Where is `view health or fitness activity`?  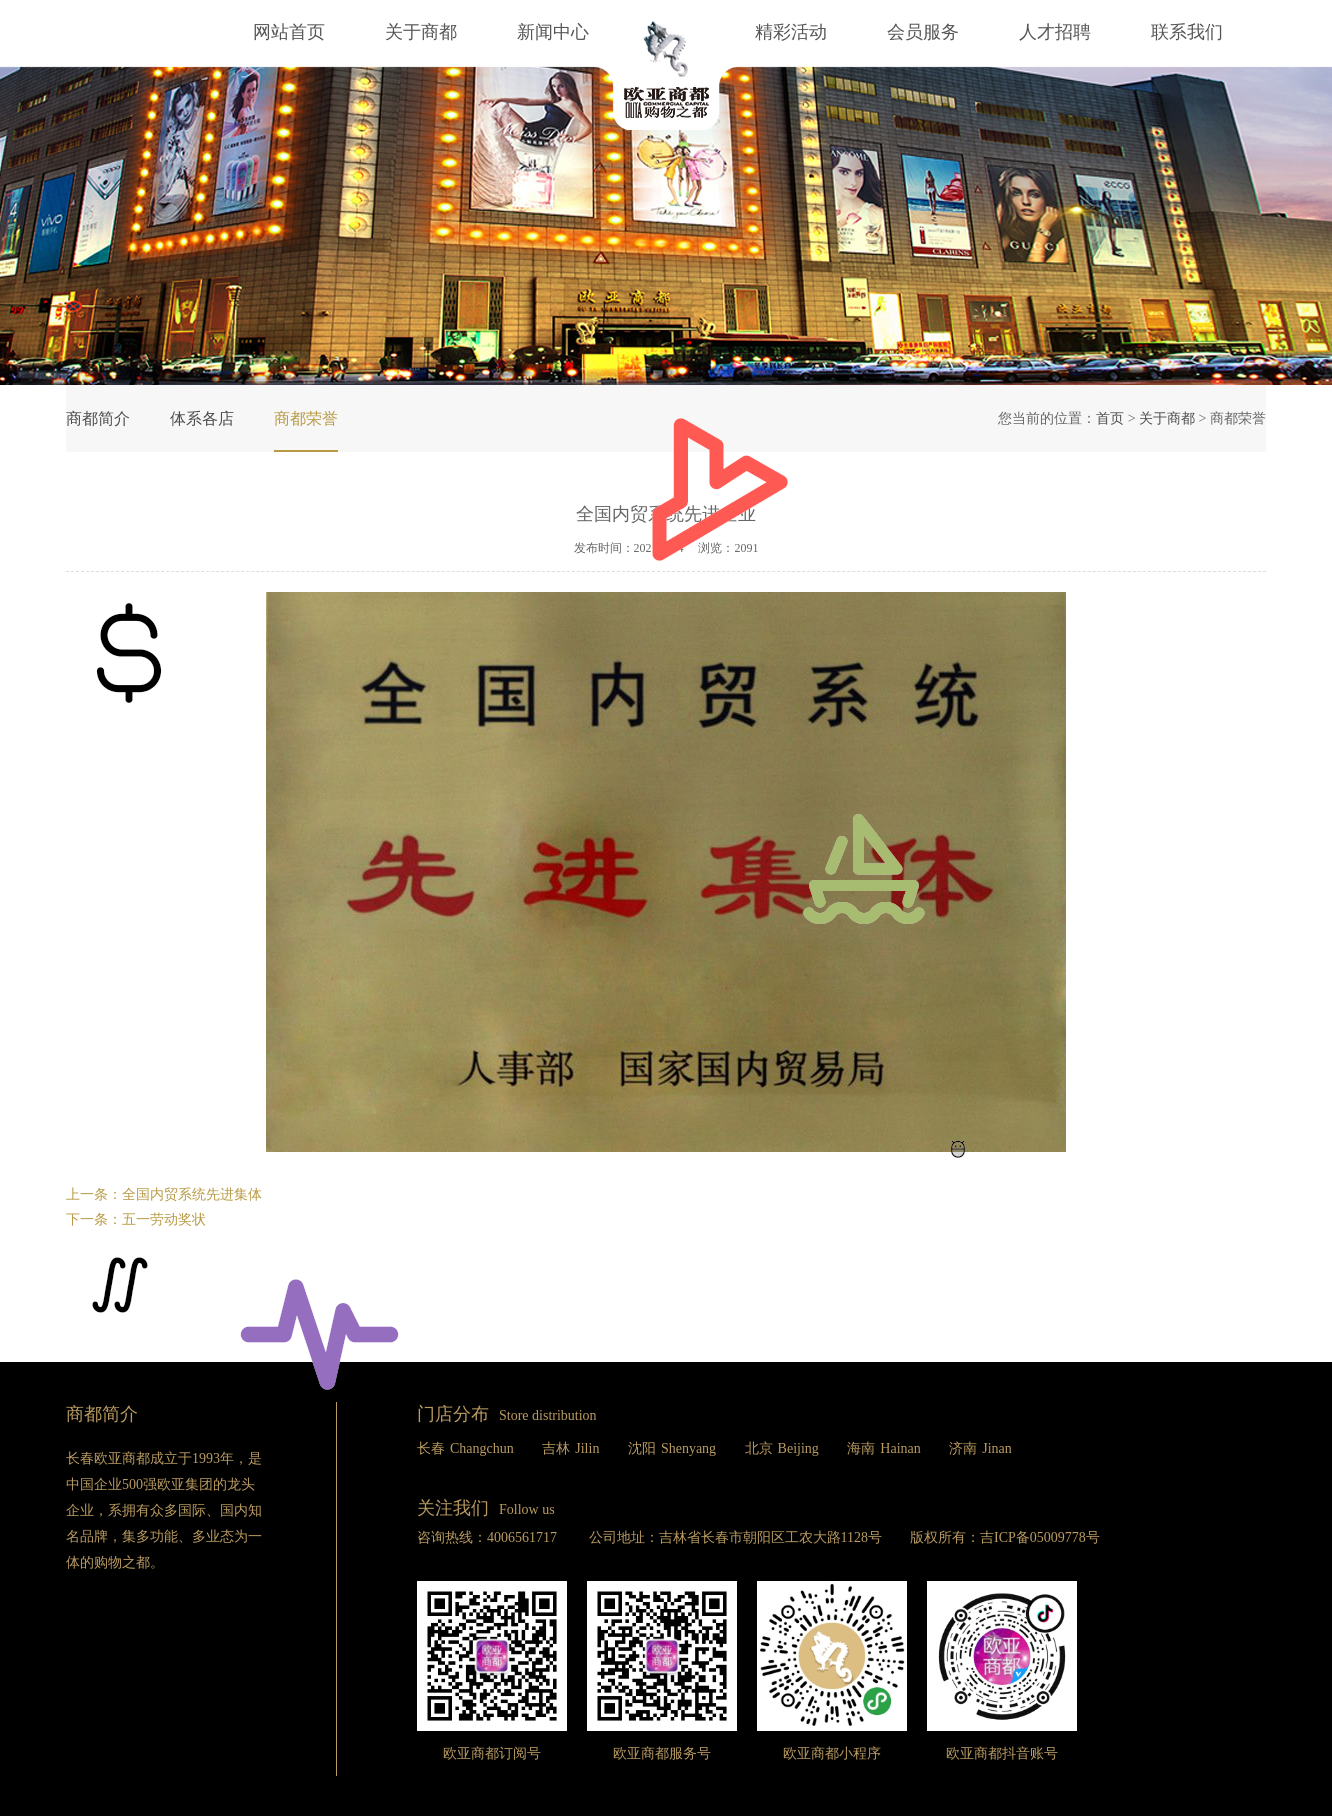 view health or fitness activity is located at coordinates (319, 1334).